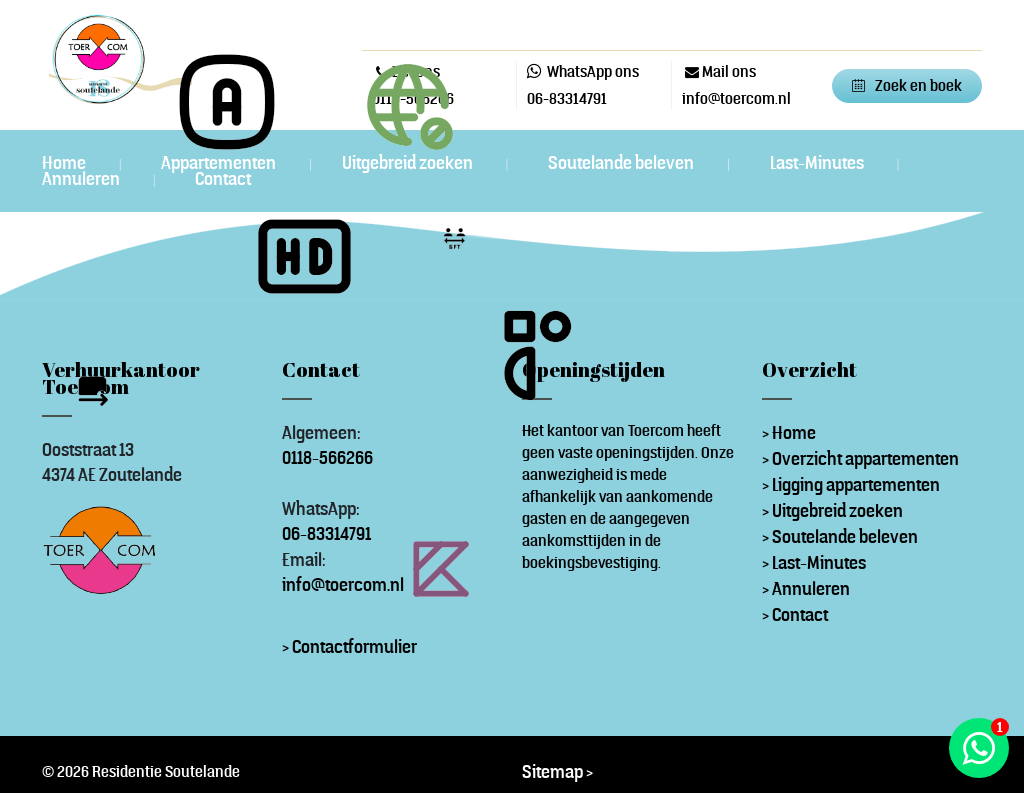 Image resolution: width=1024 pixels, height=793 pixels. Describe the element at coordinates (304, 256) in the screenshot. I see `indicates high definition video quality` at that location.